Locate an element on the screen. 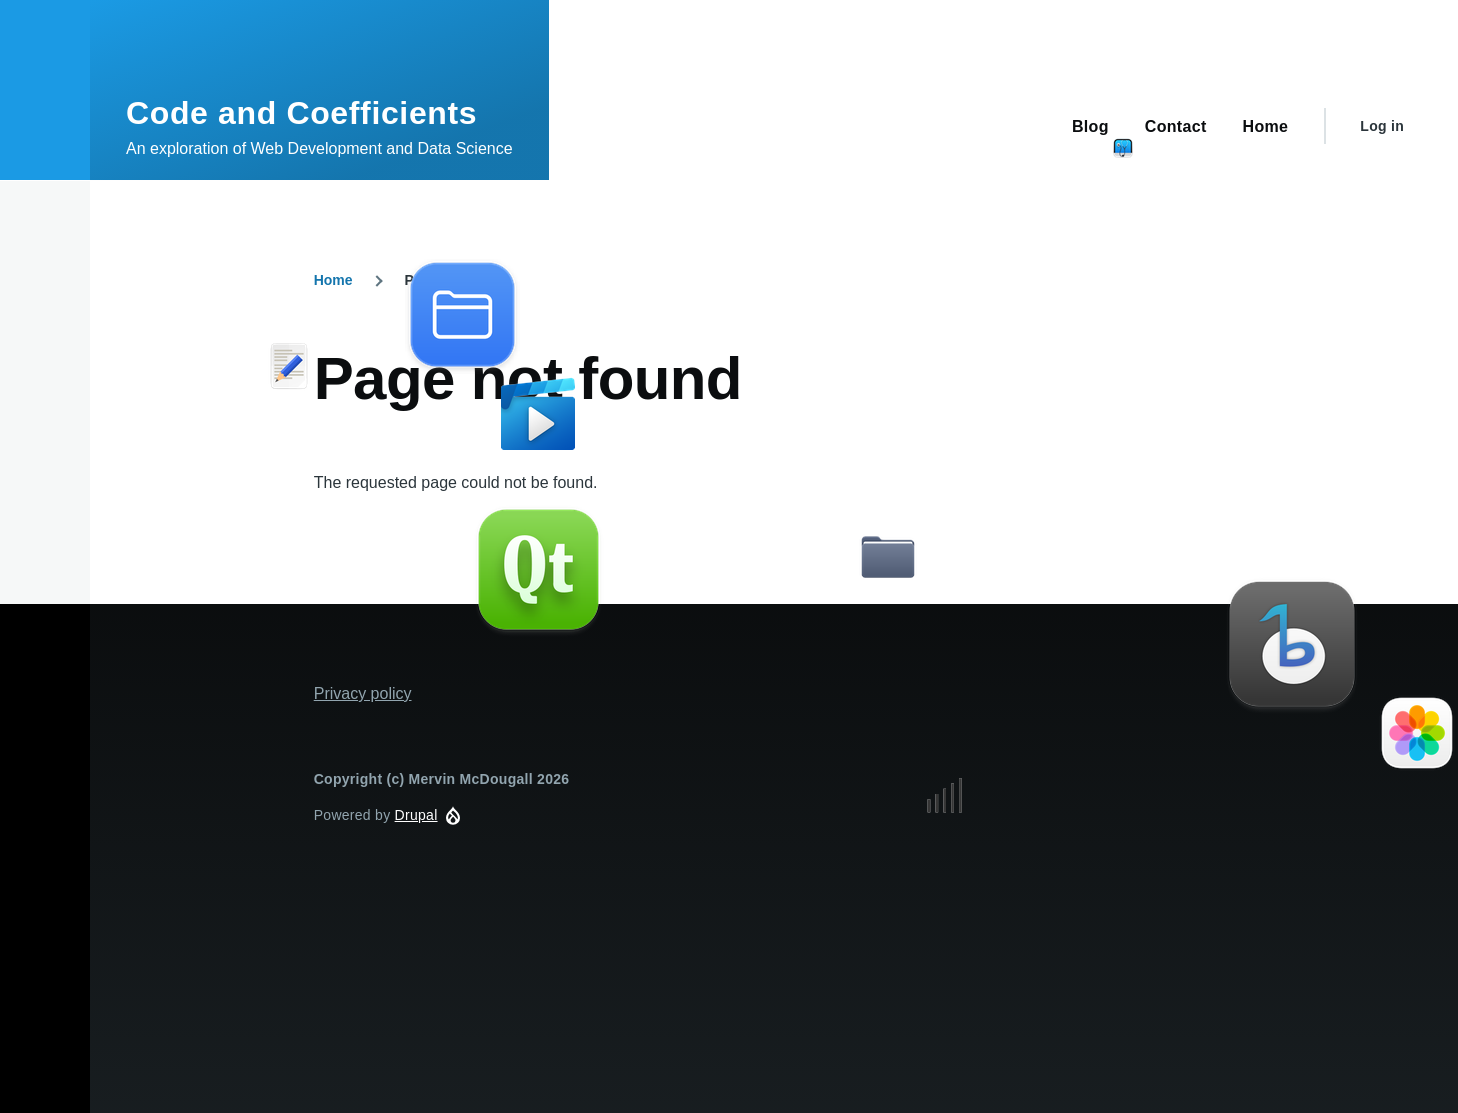 The image size is (1458, 1113). open text editor application is located at coordinates (289, 366).